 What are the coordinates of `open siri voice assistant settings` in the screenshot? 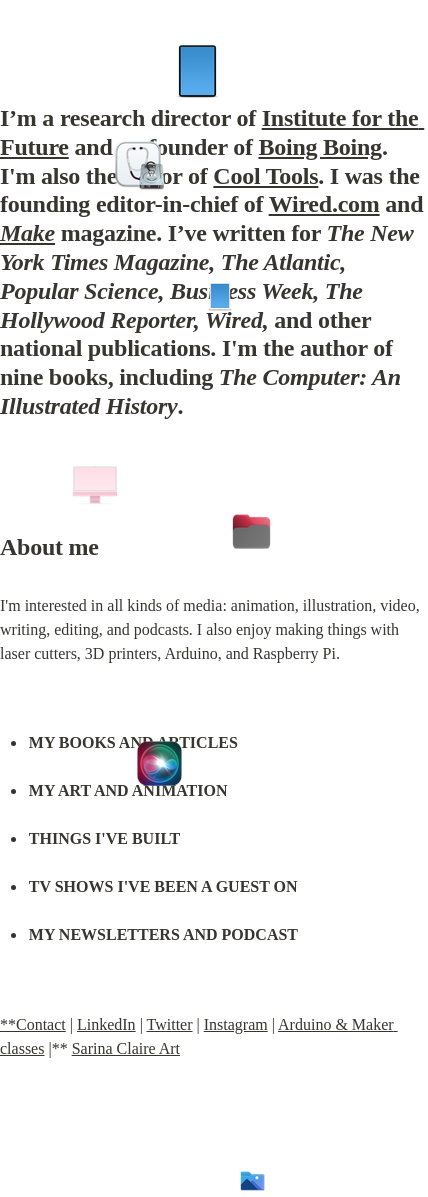 It's located at (159, 763).